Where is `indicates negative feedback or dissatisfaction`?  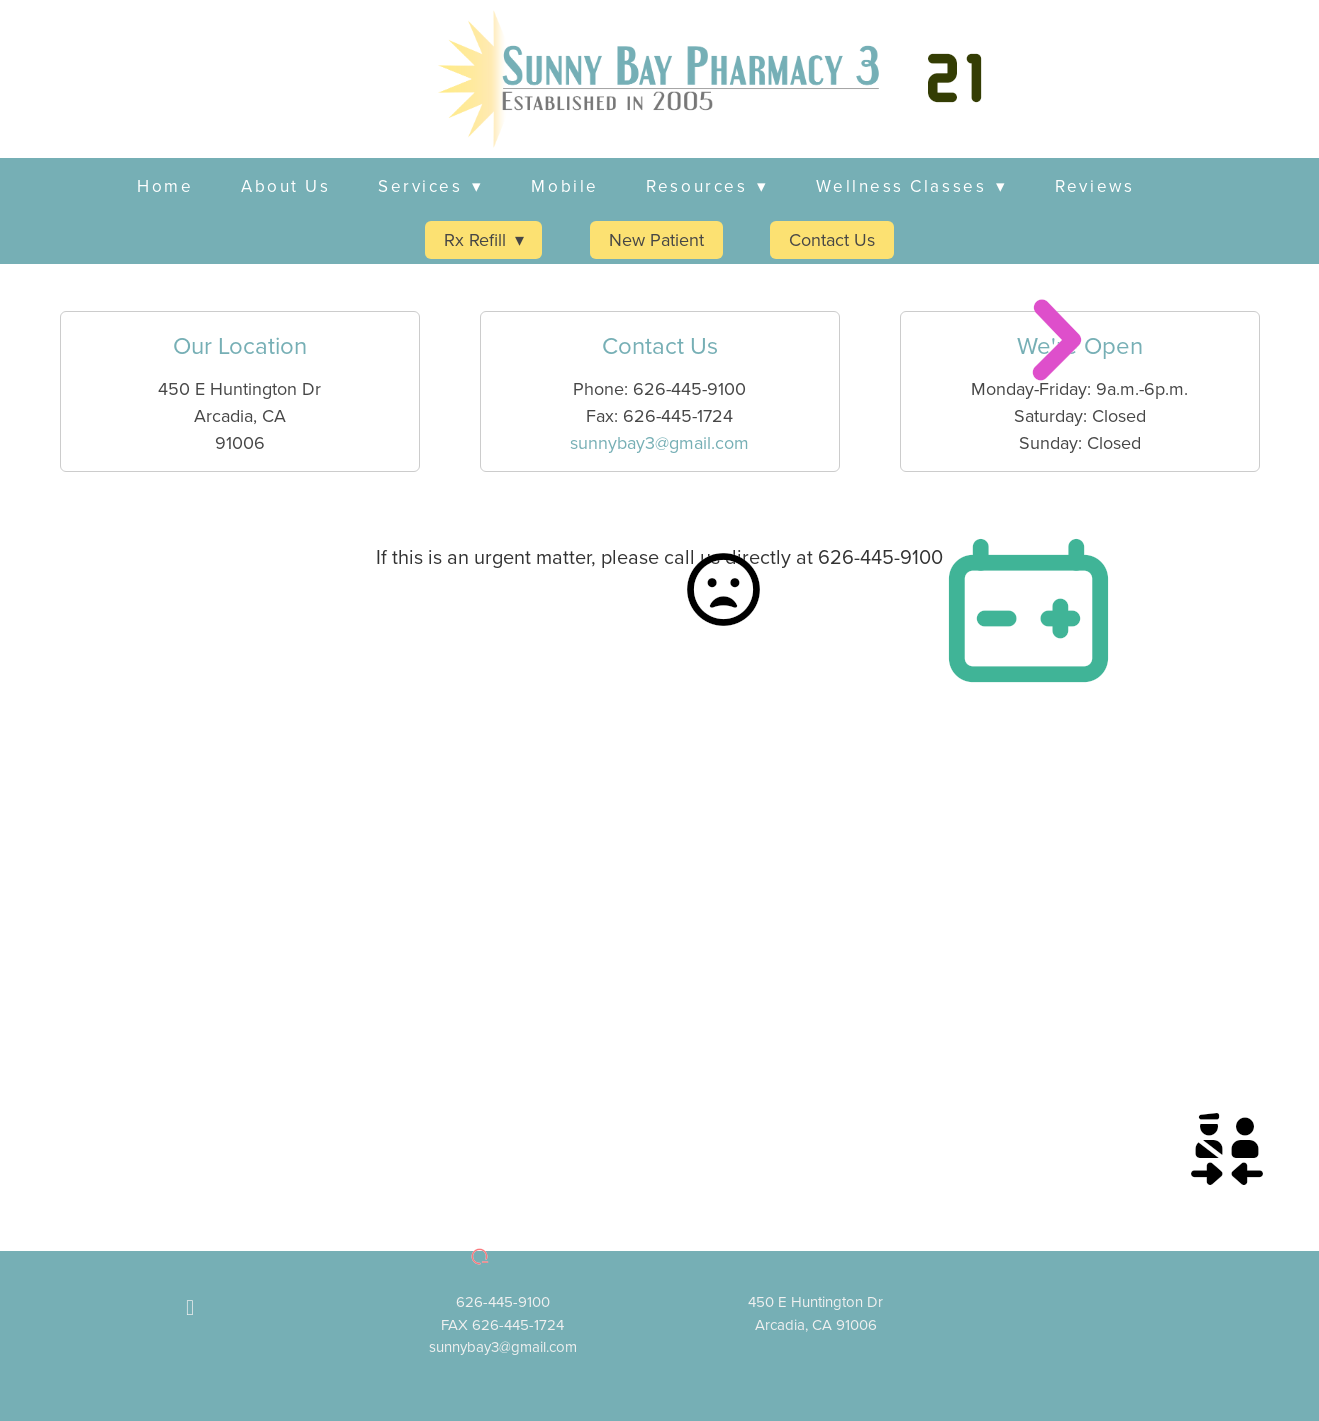
indicates negative feedback or dissatisfaction is located at coordinates (723, 589).